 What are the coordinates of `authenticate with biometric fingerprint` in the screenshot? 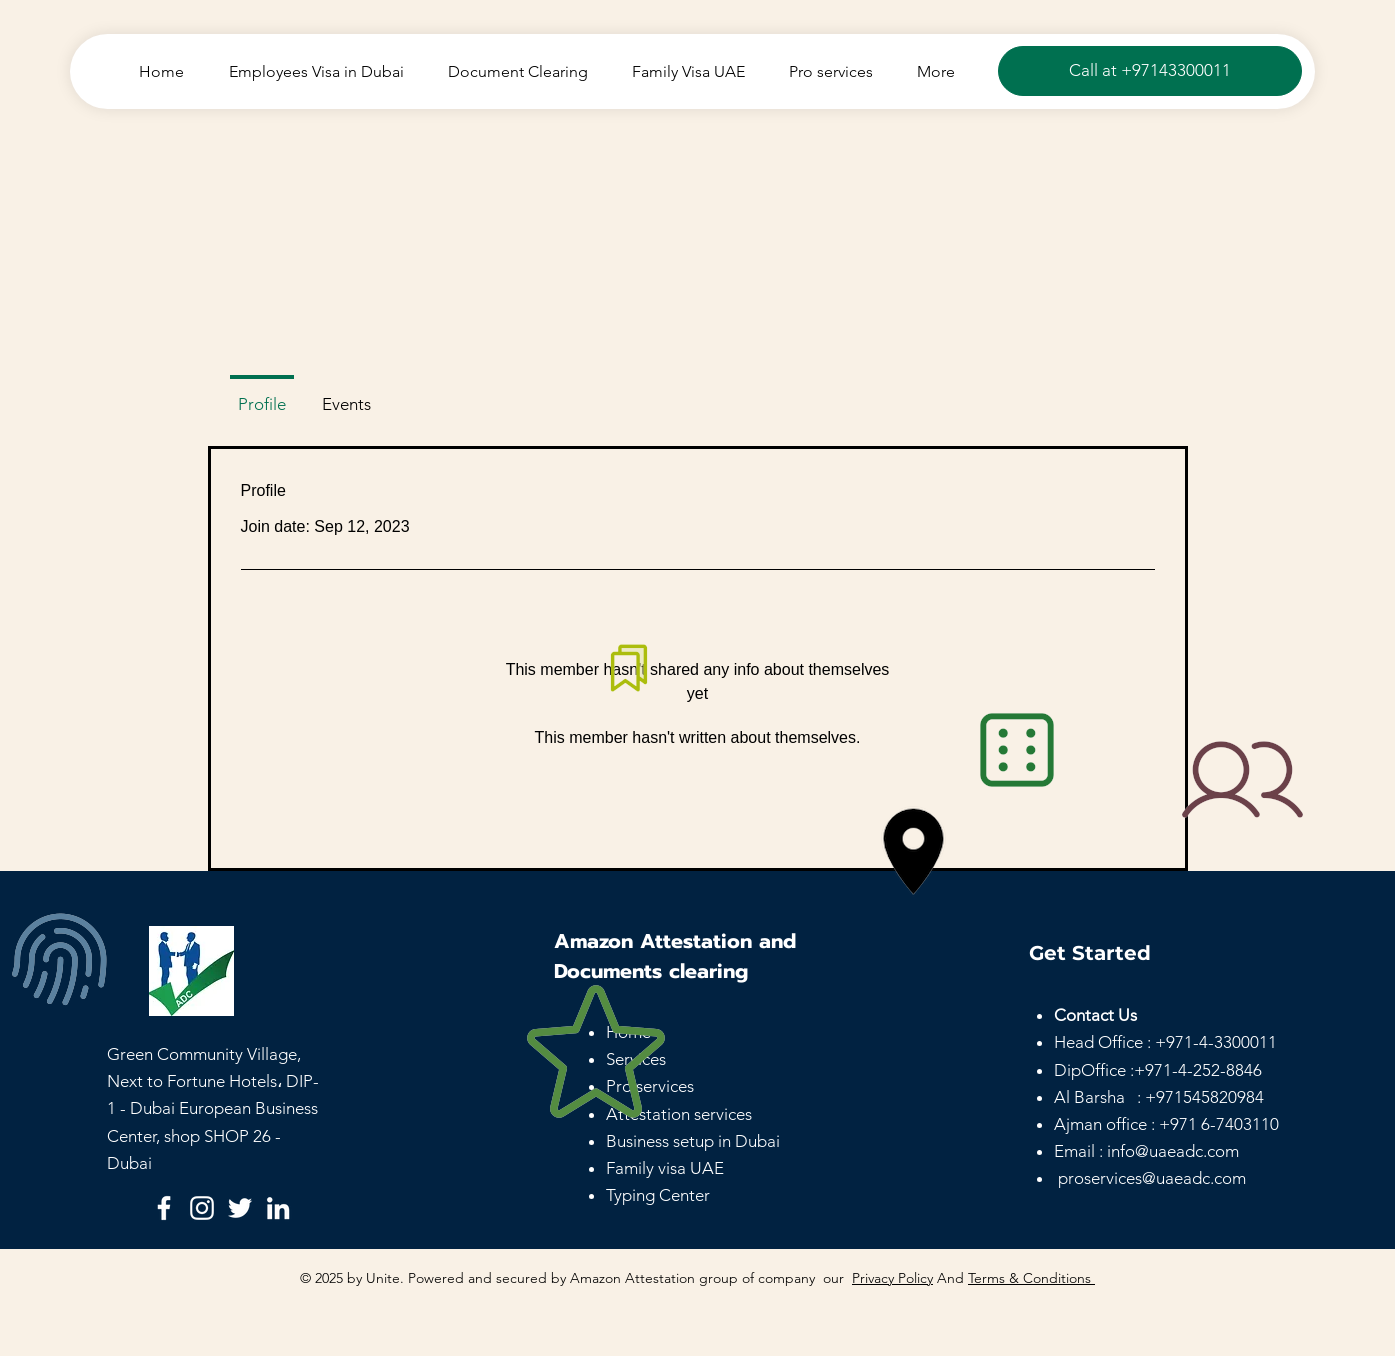 It's located at (60, 959).